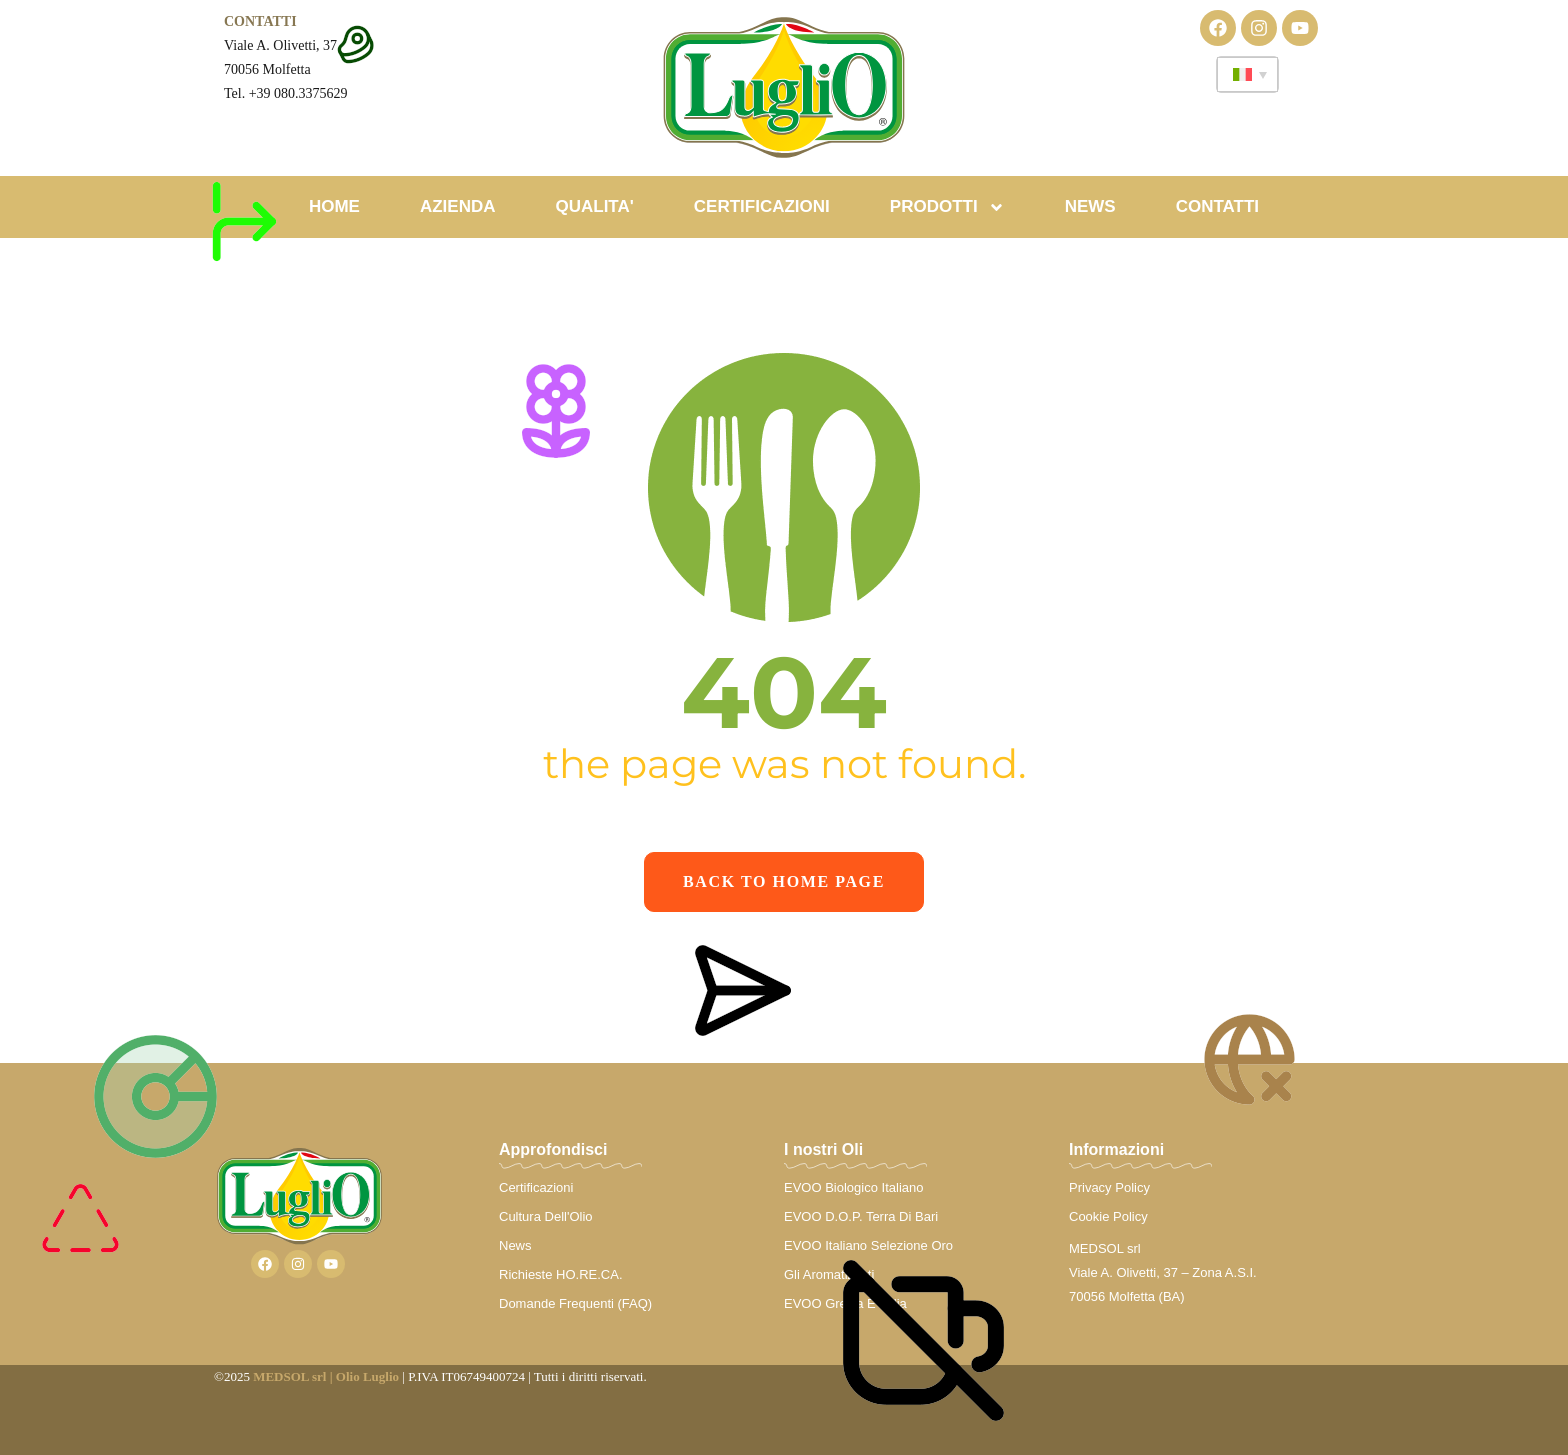  What do you see at coordinates (923, 1340) in the screenshot?
I see `no beverages allowed` at bounding box center [923, 1340].